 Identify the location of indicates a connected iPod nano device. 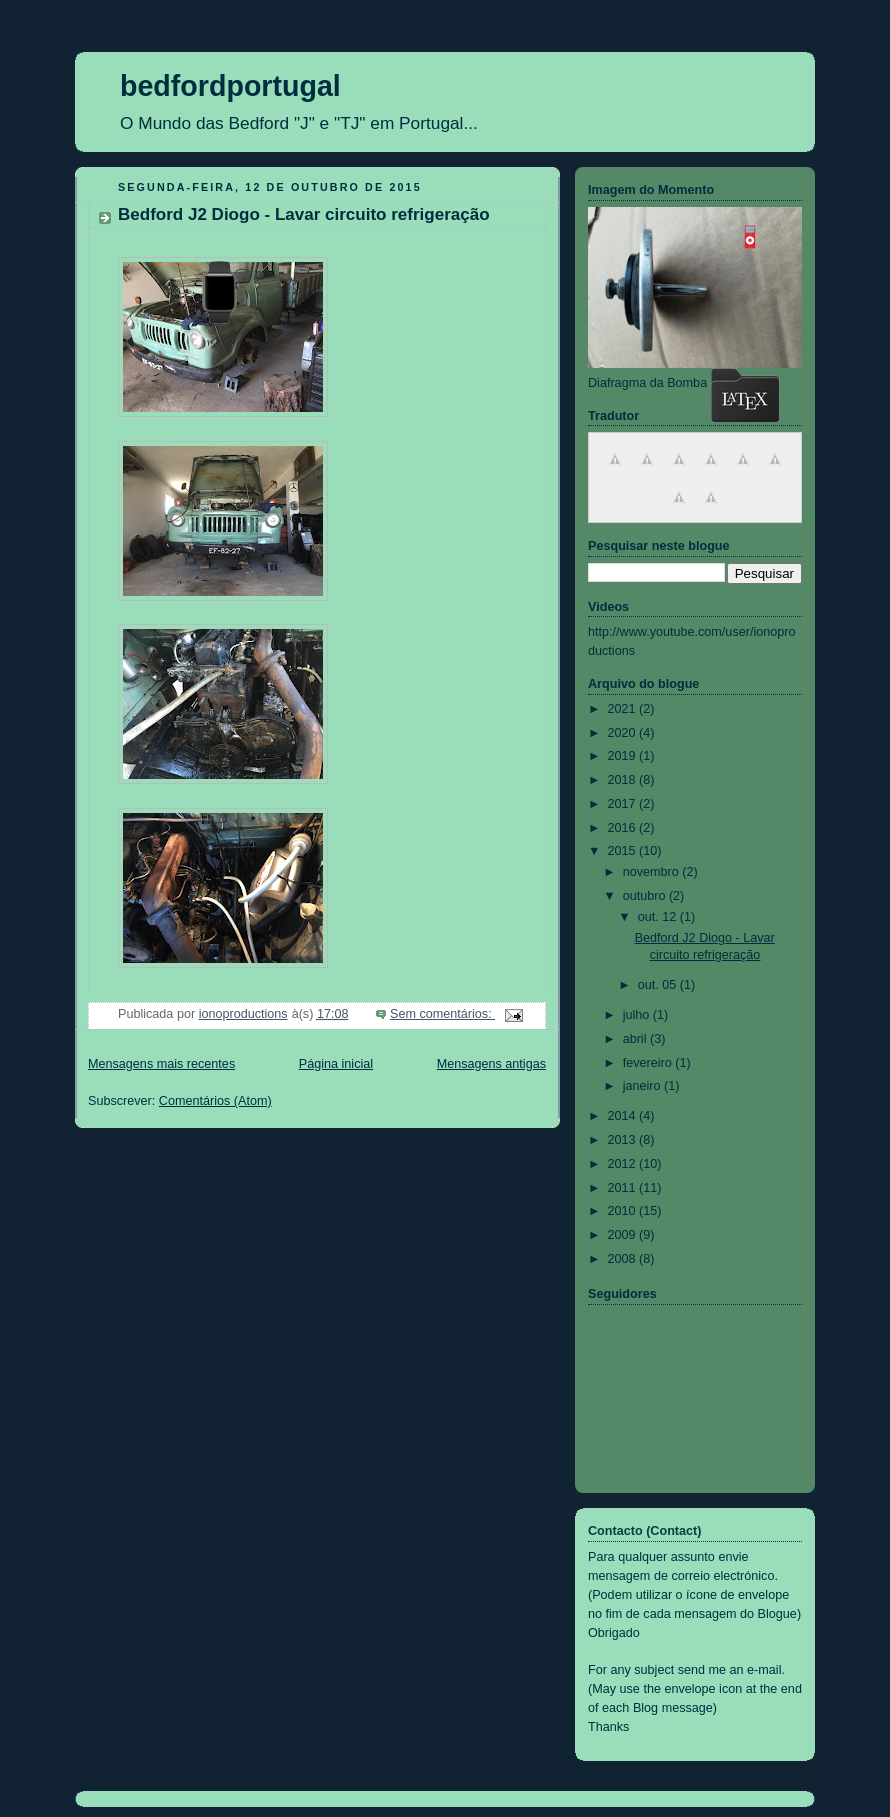
(750, 237).